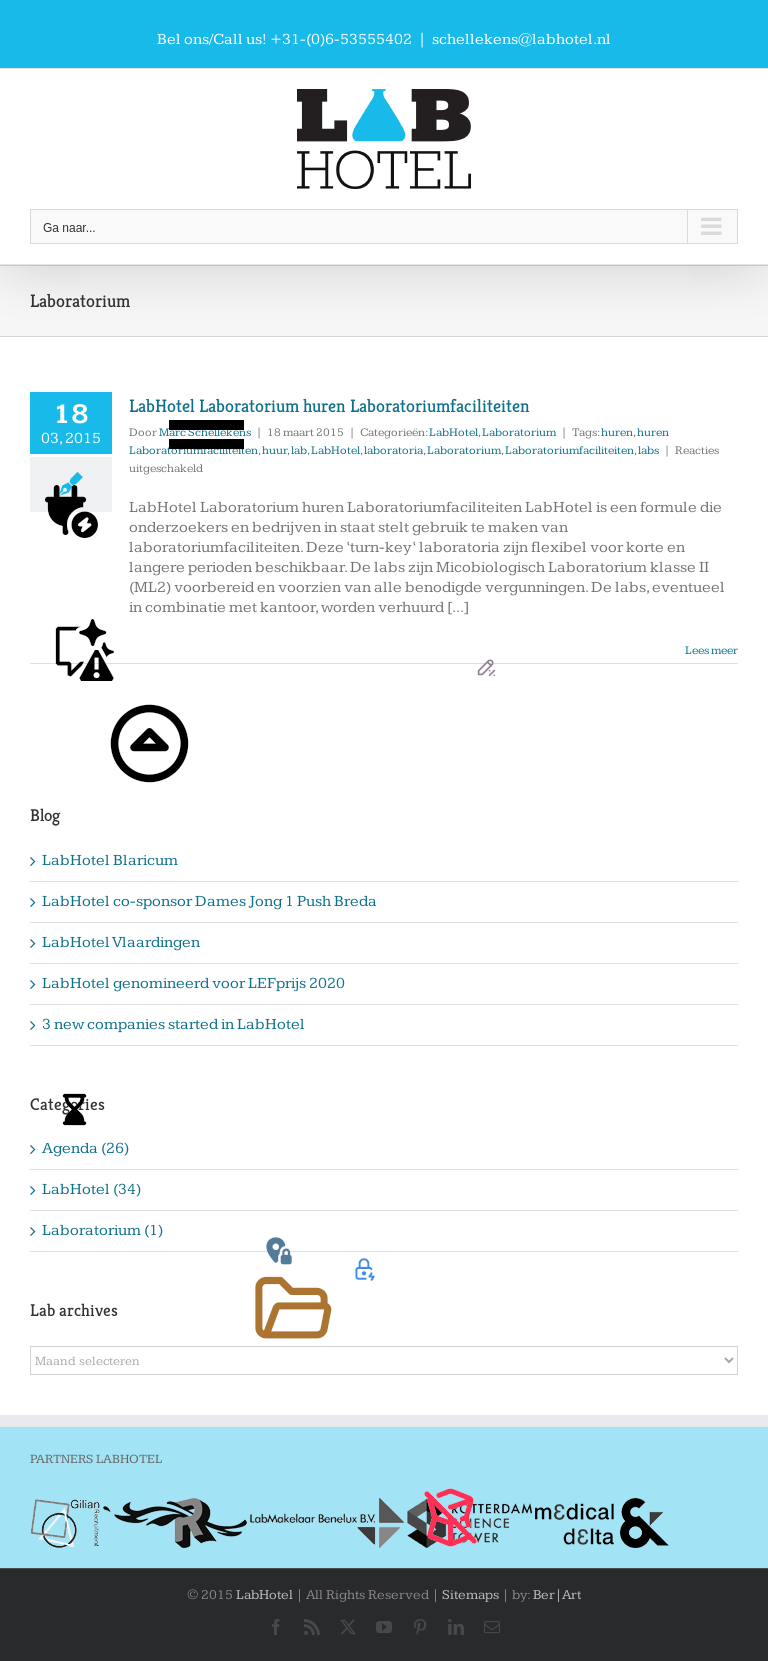 This screenshot has height=1661, width=768. I want to click on indicates active power connection or charging, so click(68, 511).